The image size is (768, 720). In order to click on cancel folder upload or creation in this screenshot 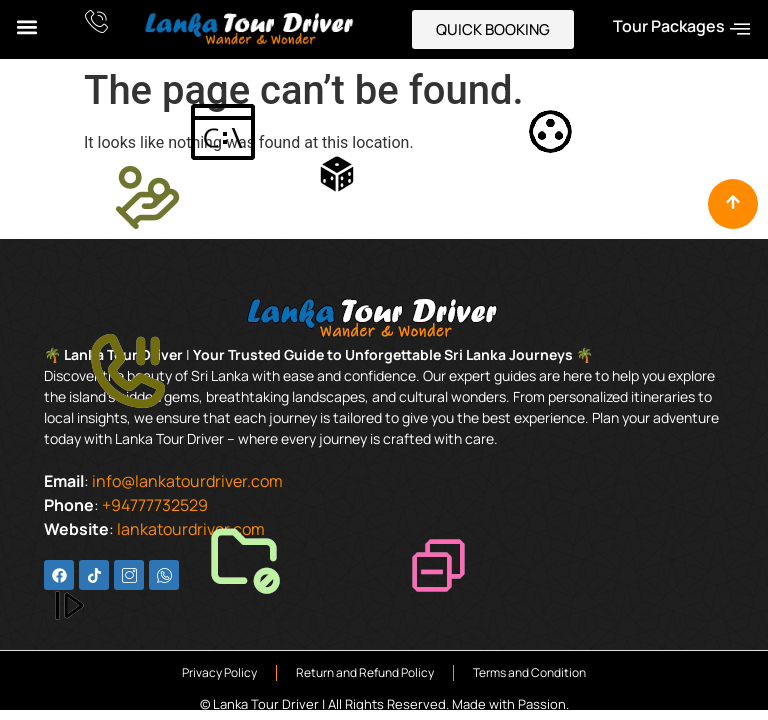, I will do `click(244, 558)`.